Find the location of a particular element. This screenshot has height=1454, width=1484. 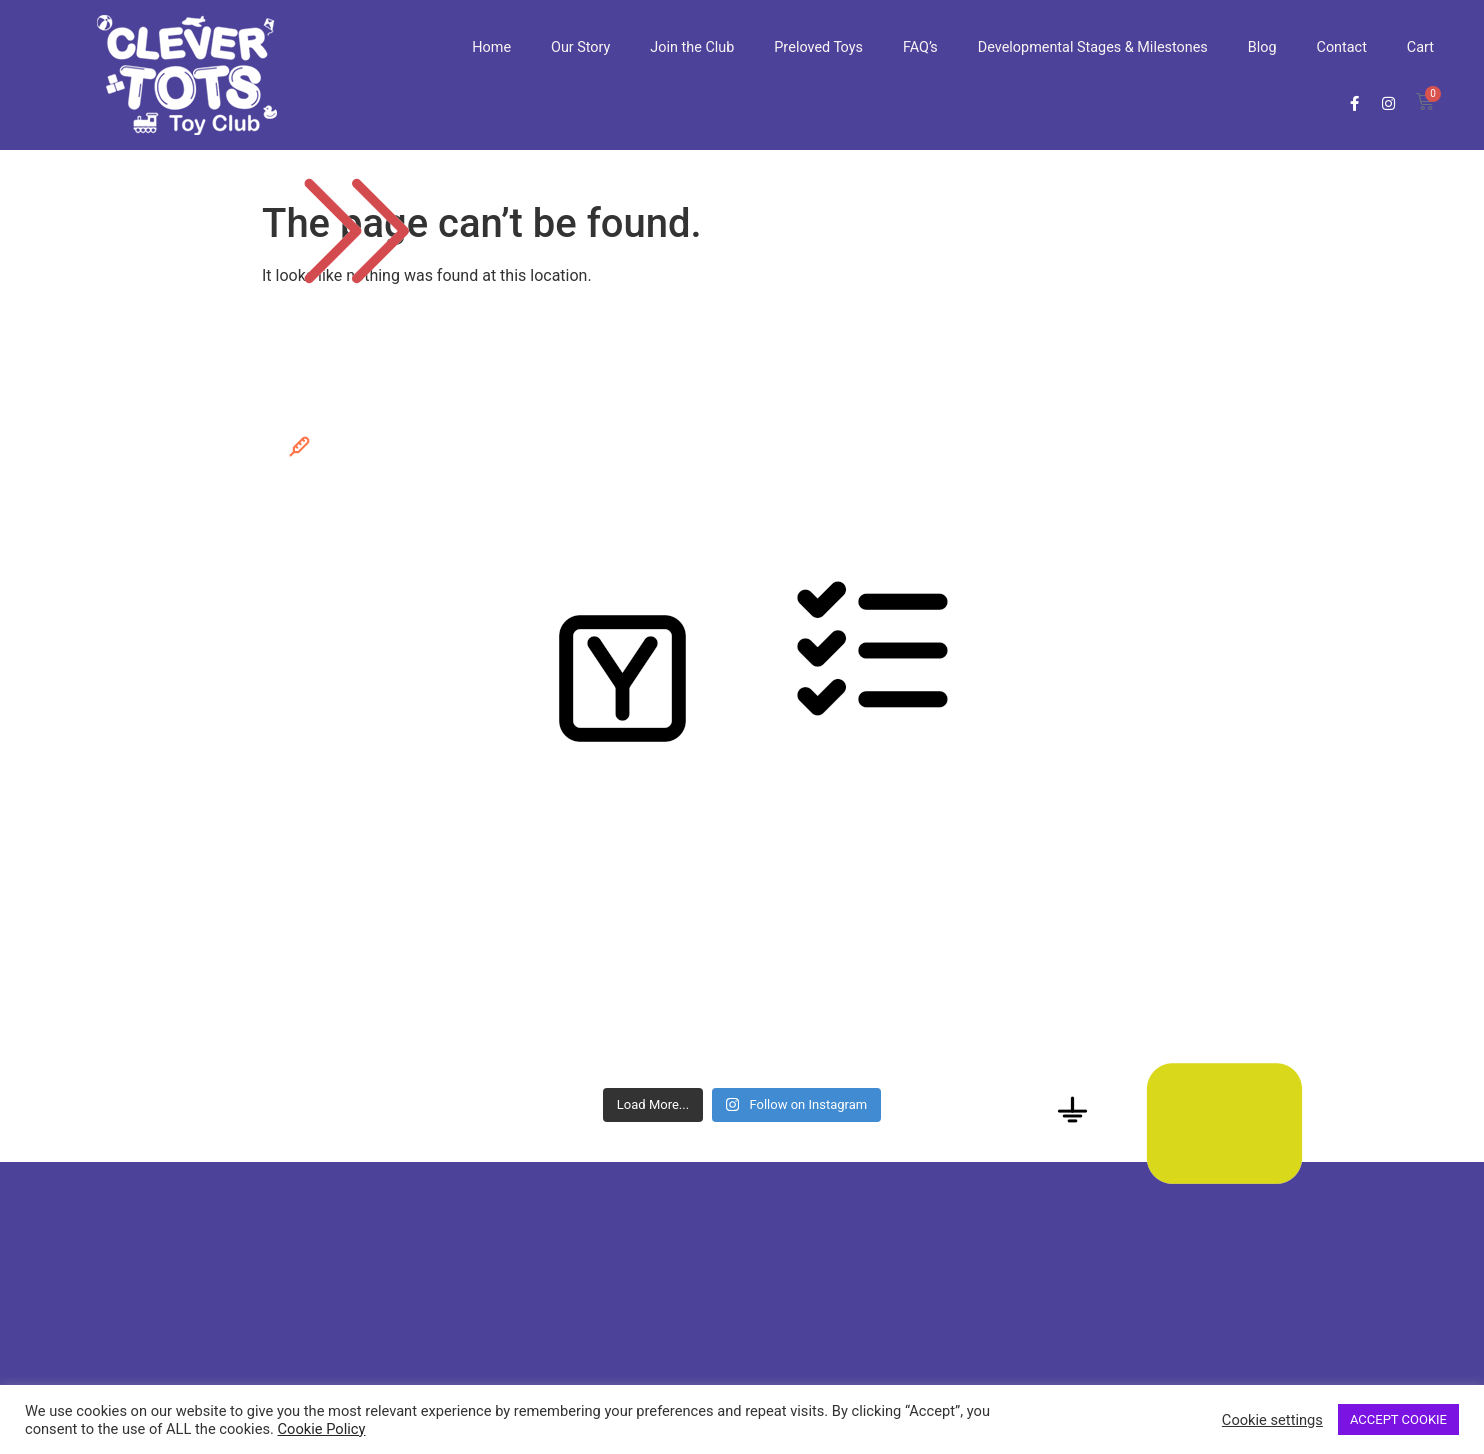

visit Y Combinator website is located at coordinates (622, 678).